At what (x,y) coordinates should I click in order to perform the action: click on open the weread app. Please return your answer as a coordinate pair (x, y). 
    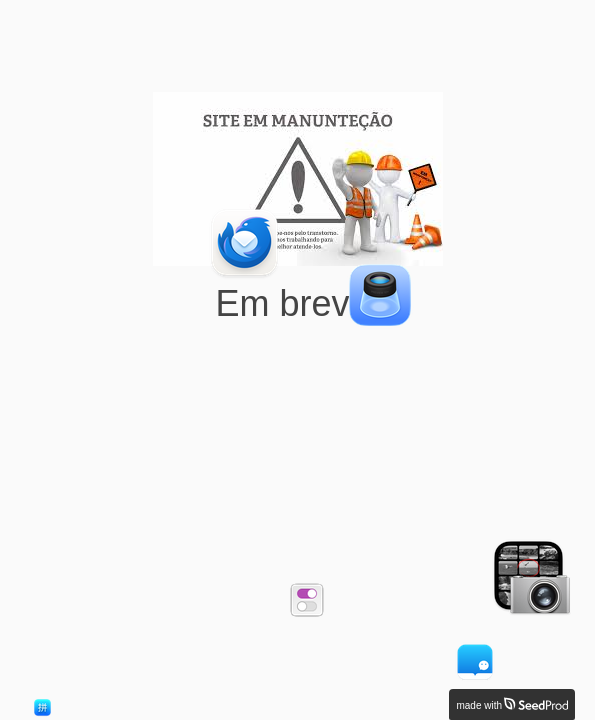
    Looking at the image, I should click on (475, 662).